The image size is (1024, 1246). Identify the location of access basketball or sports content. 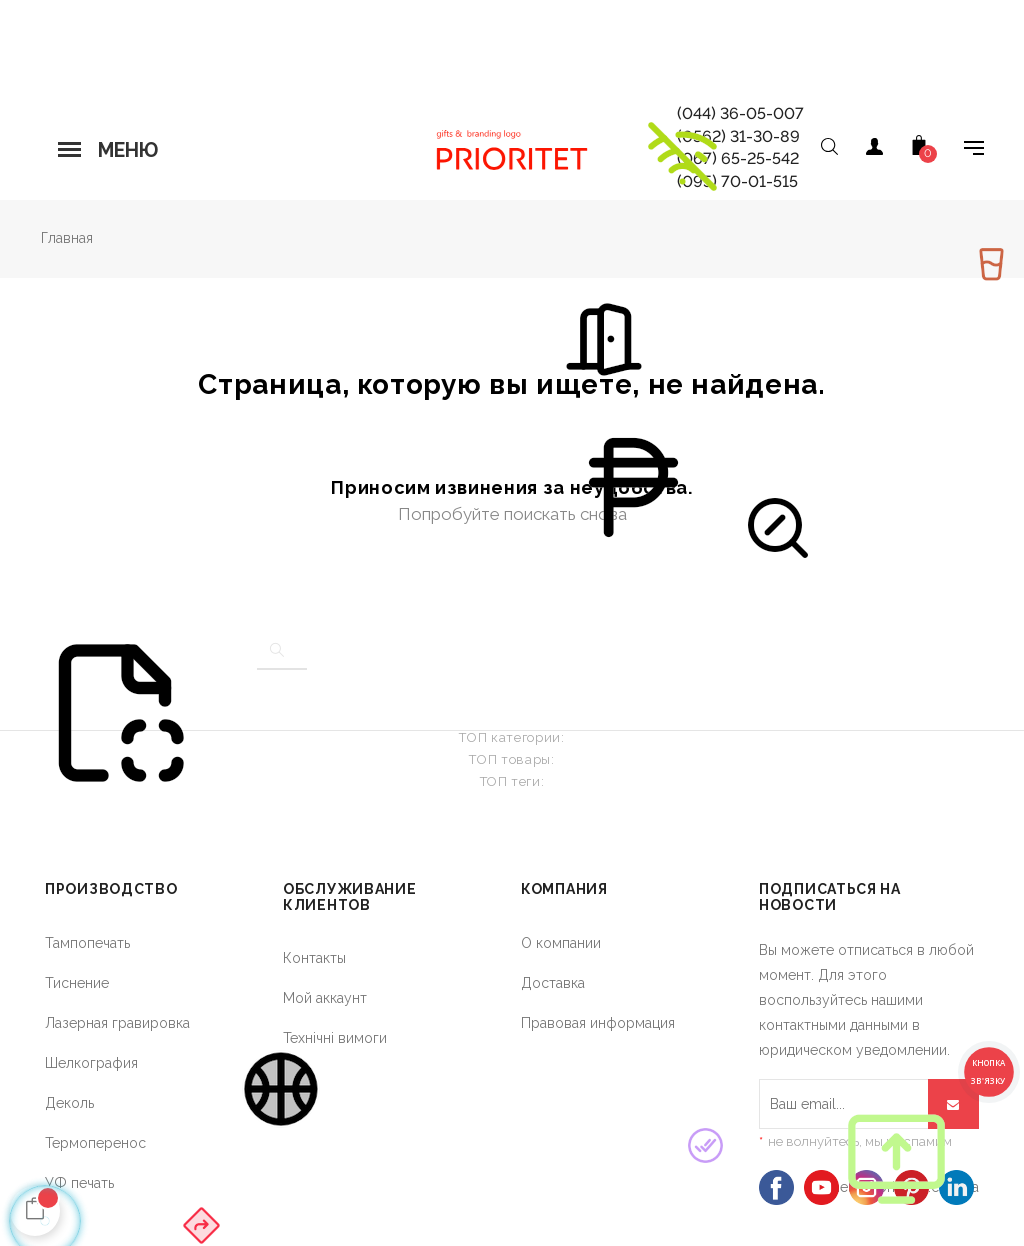
(281, 1089).